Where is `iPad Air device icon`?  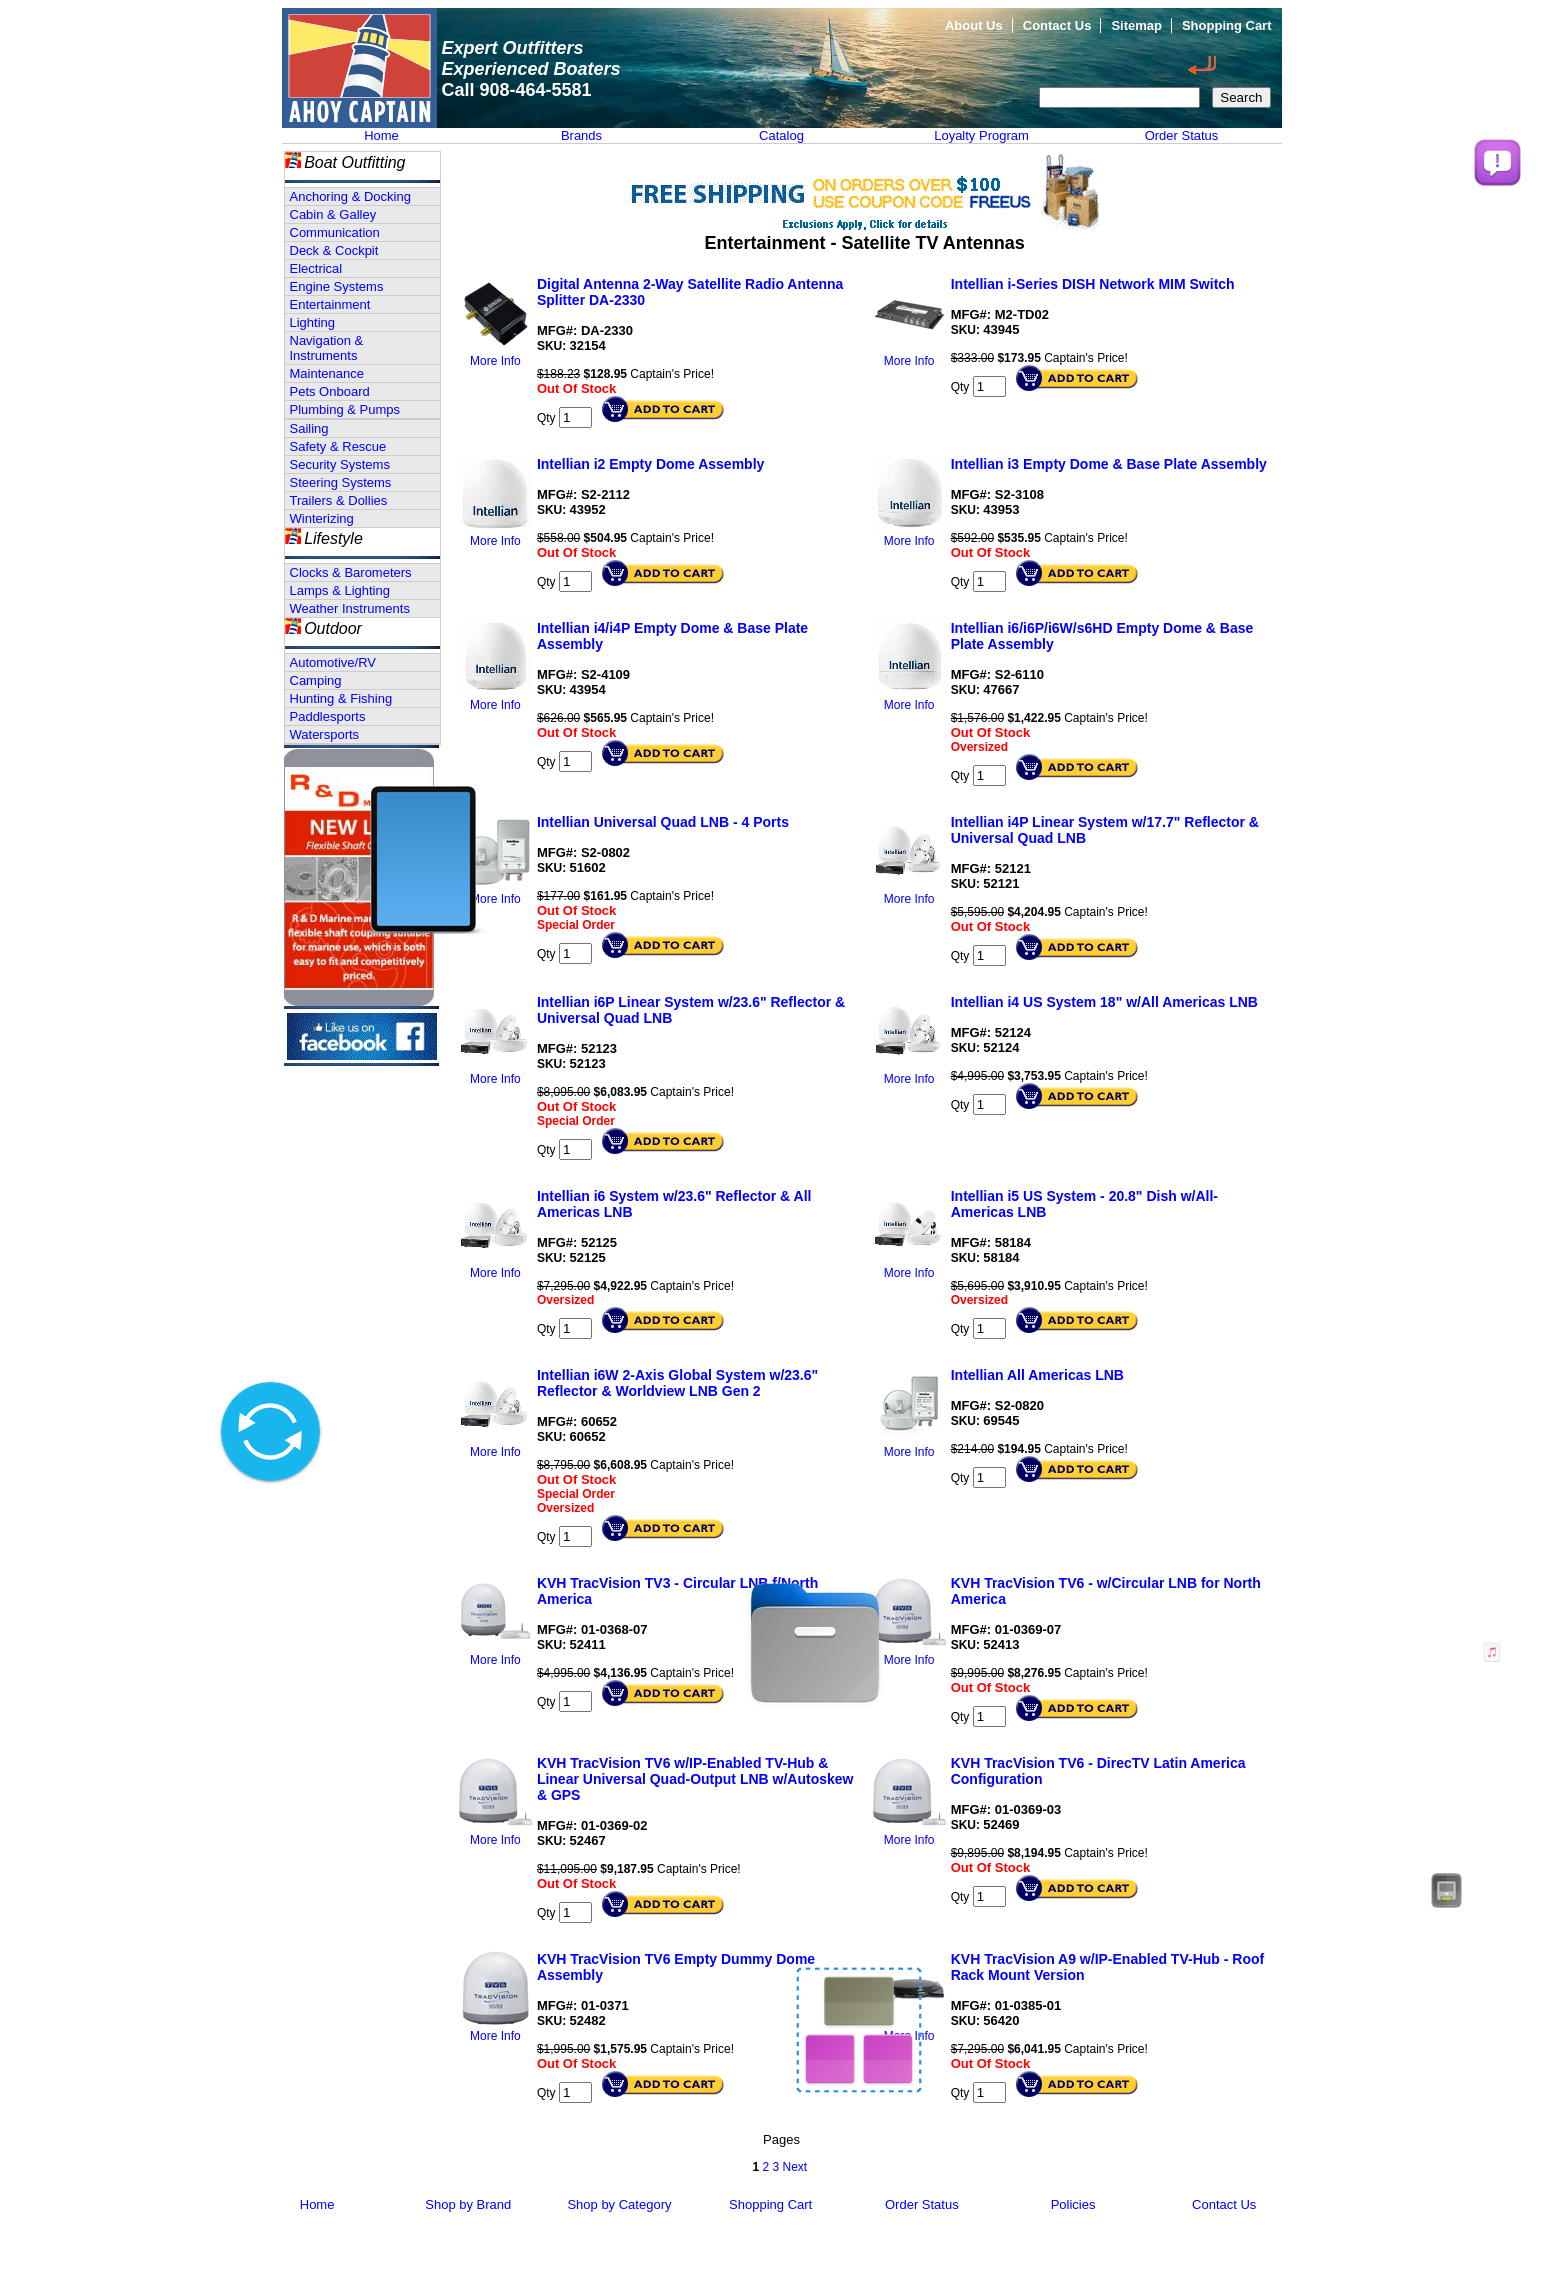
iPad Air device icon is located at coordinates (423, 860).